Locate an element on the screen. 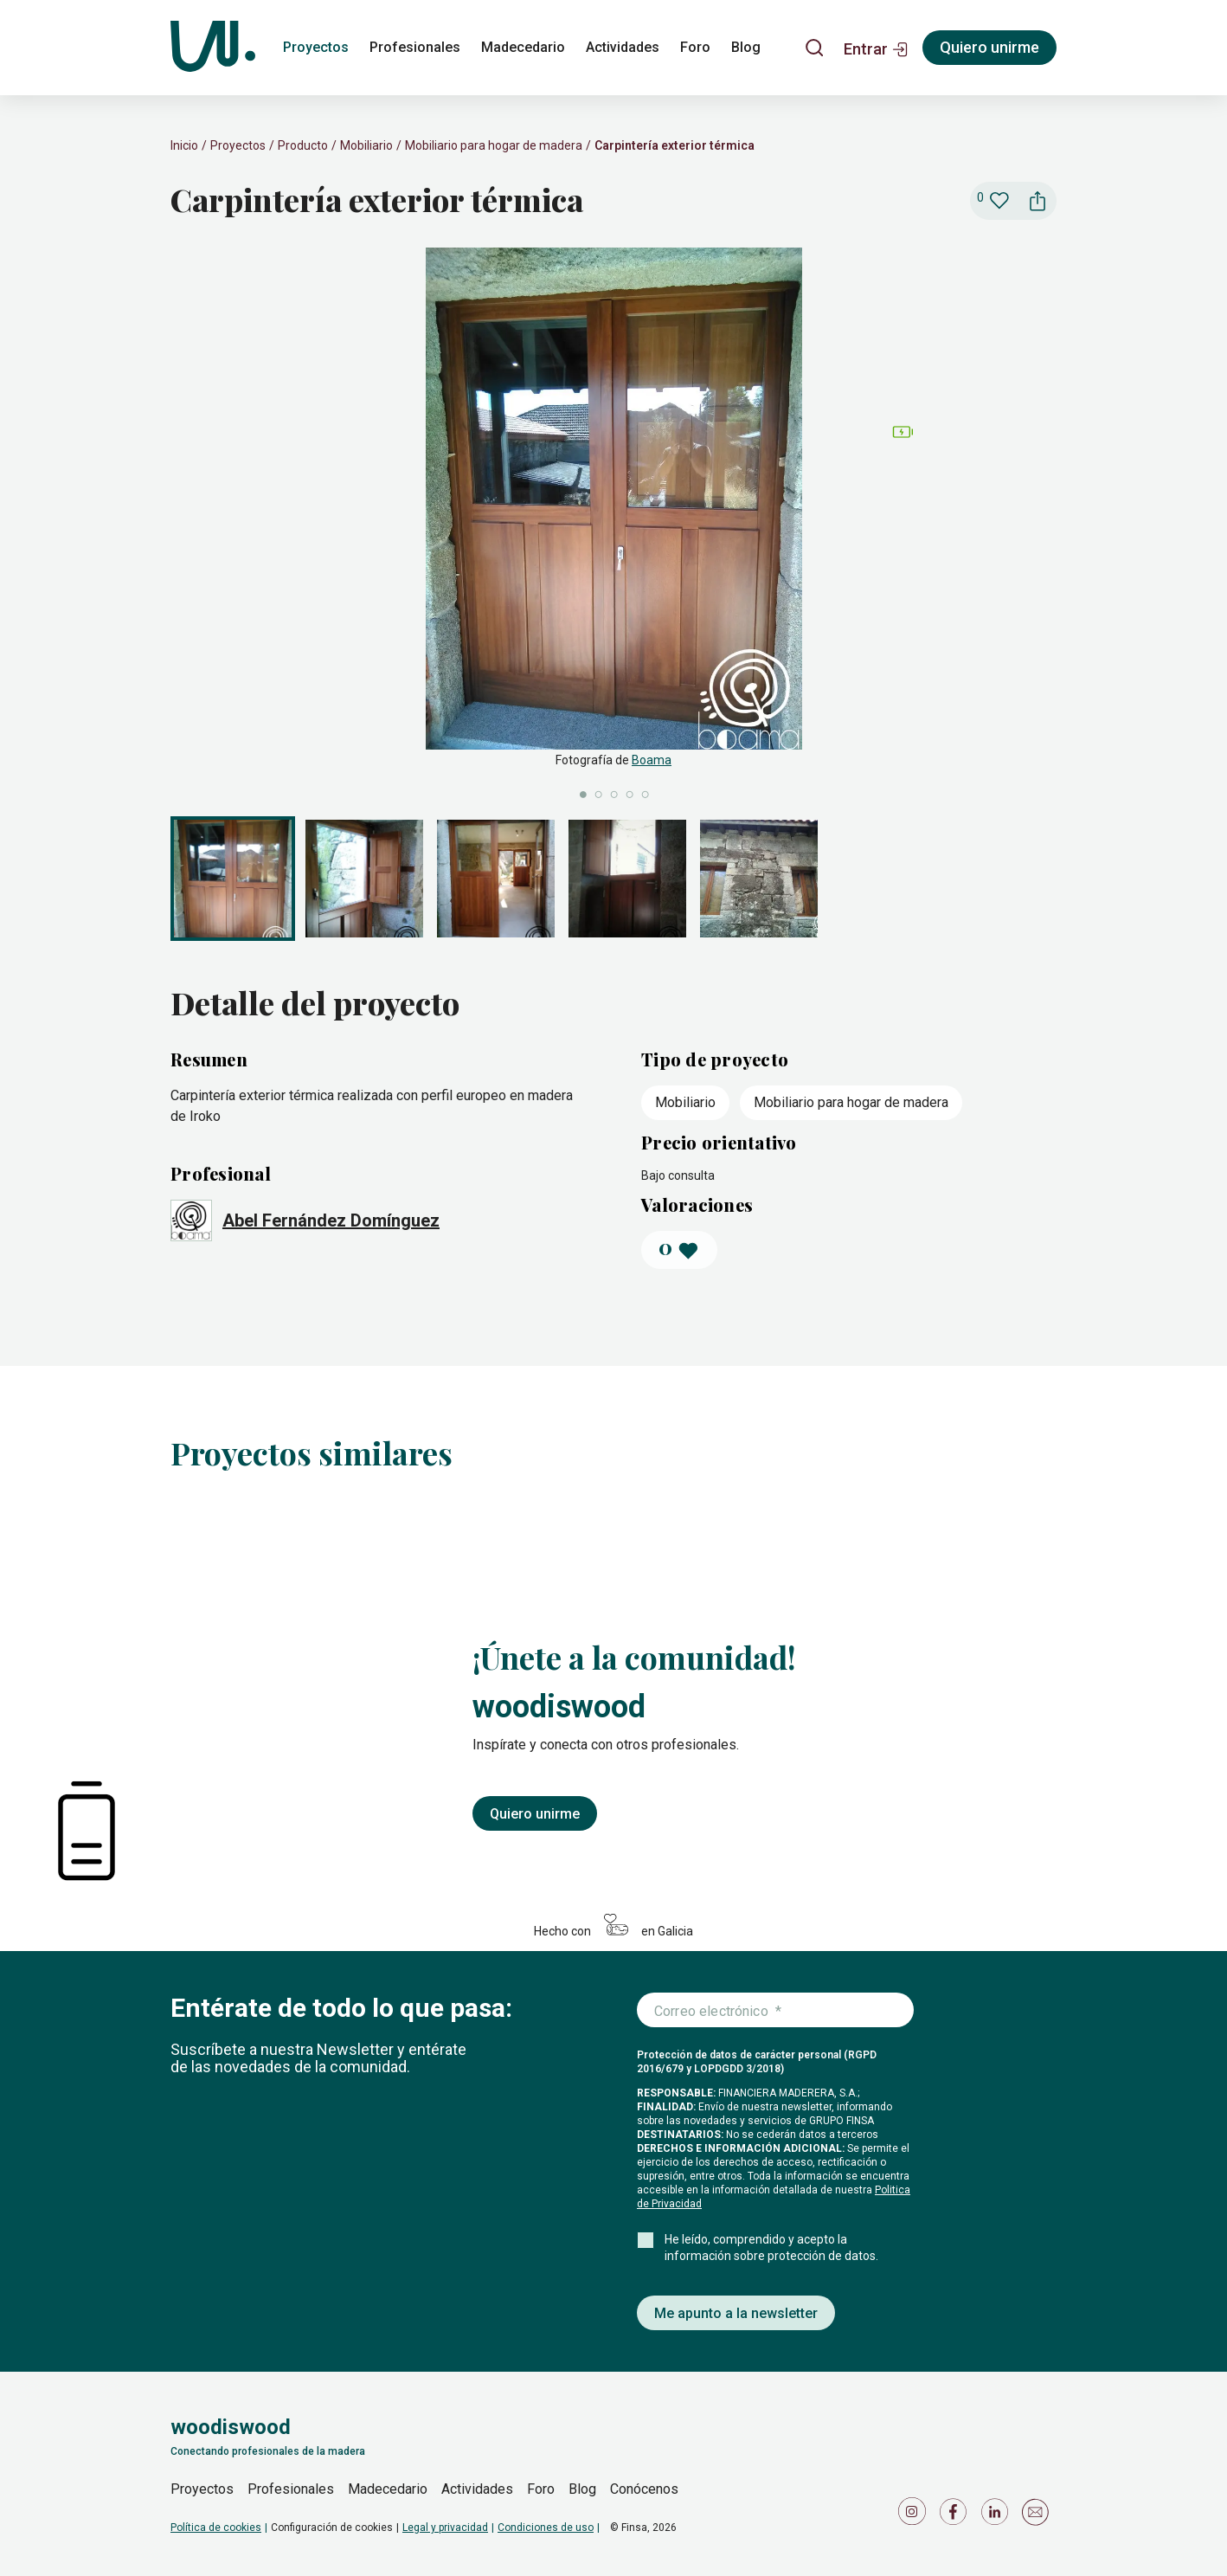 Image resolution: width=1227 pixels, height=2576 pixels. indicates device is currently charging is located at coordinates (903, 432).